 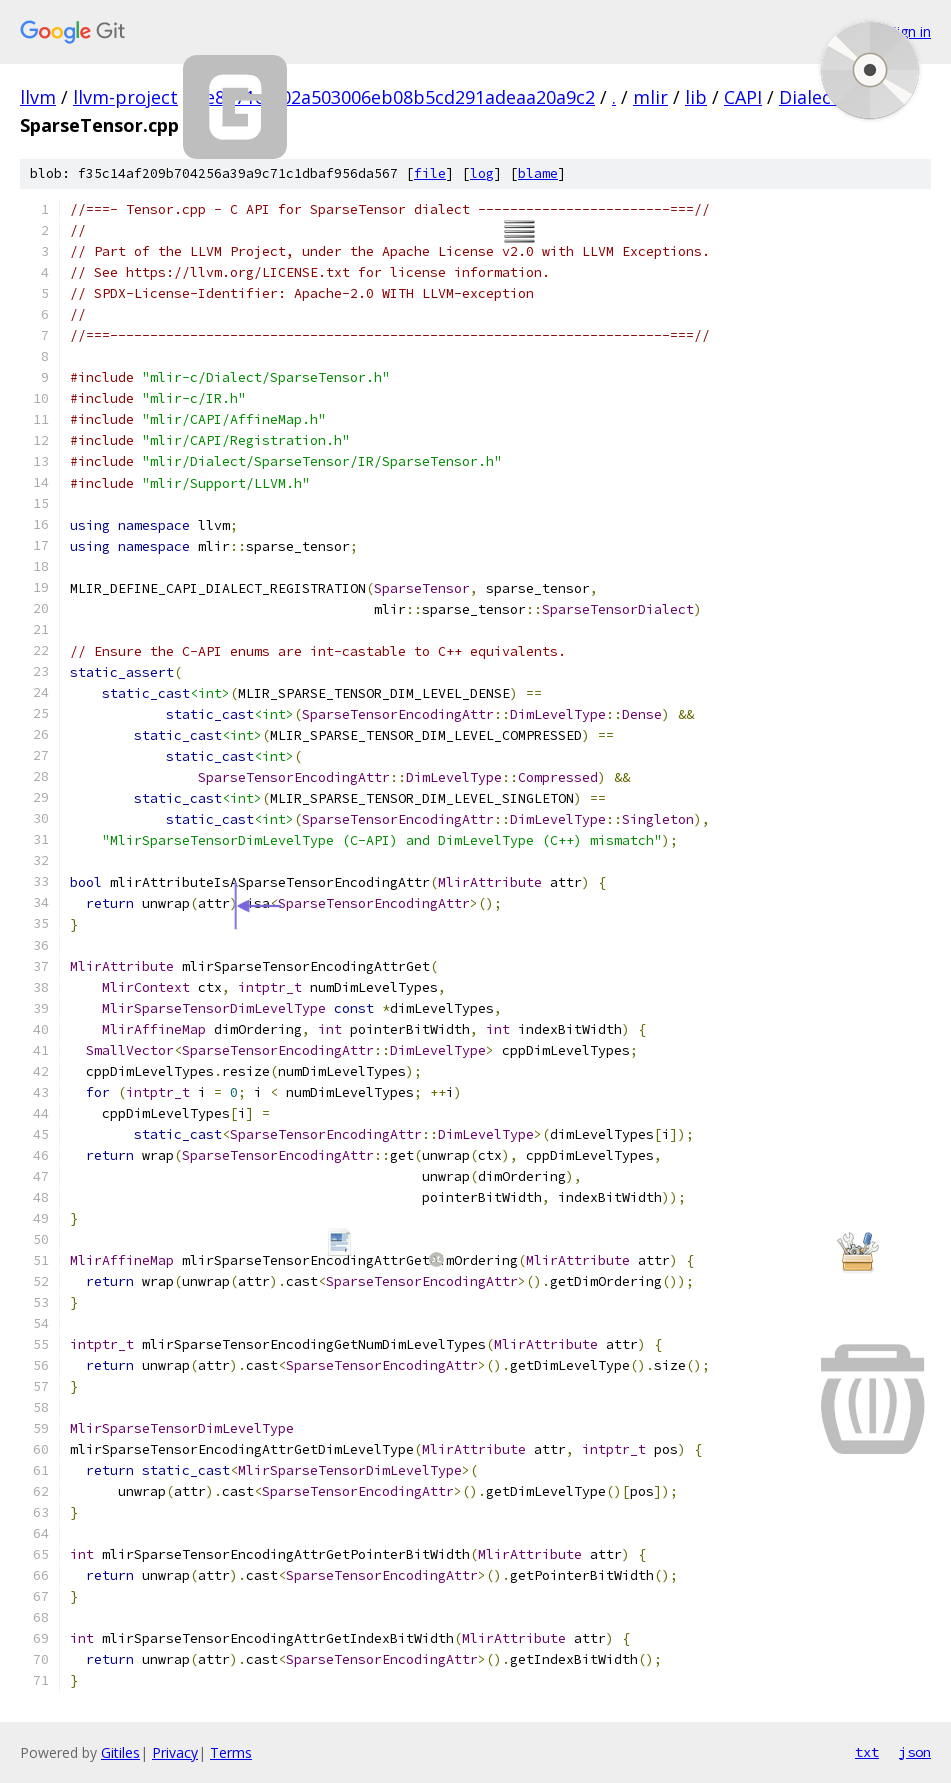 What do you see at coordinates (876, 1399) in the screenshot?
I see `indicates trash bin contains deleted items` at bounding box center [876, 1399].